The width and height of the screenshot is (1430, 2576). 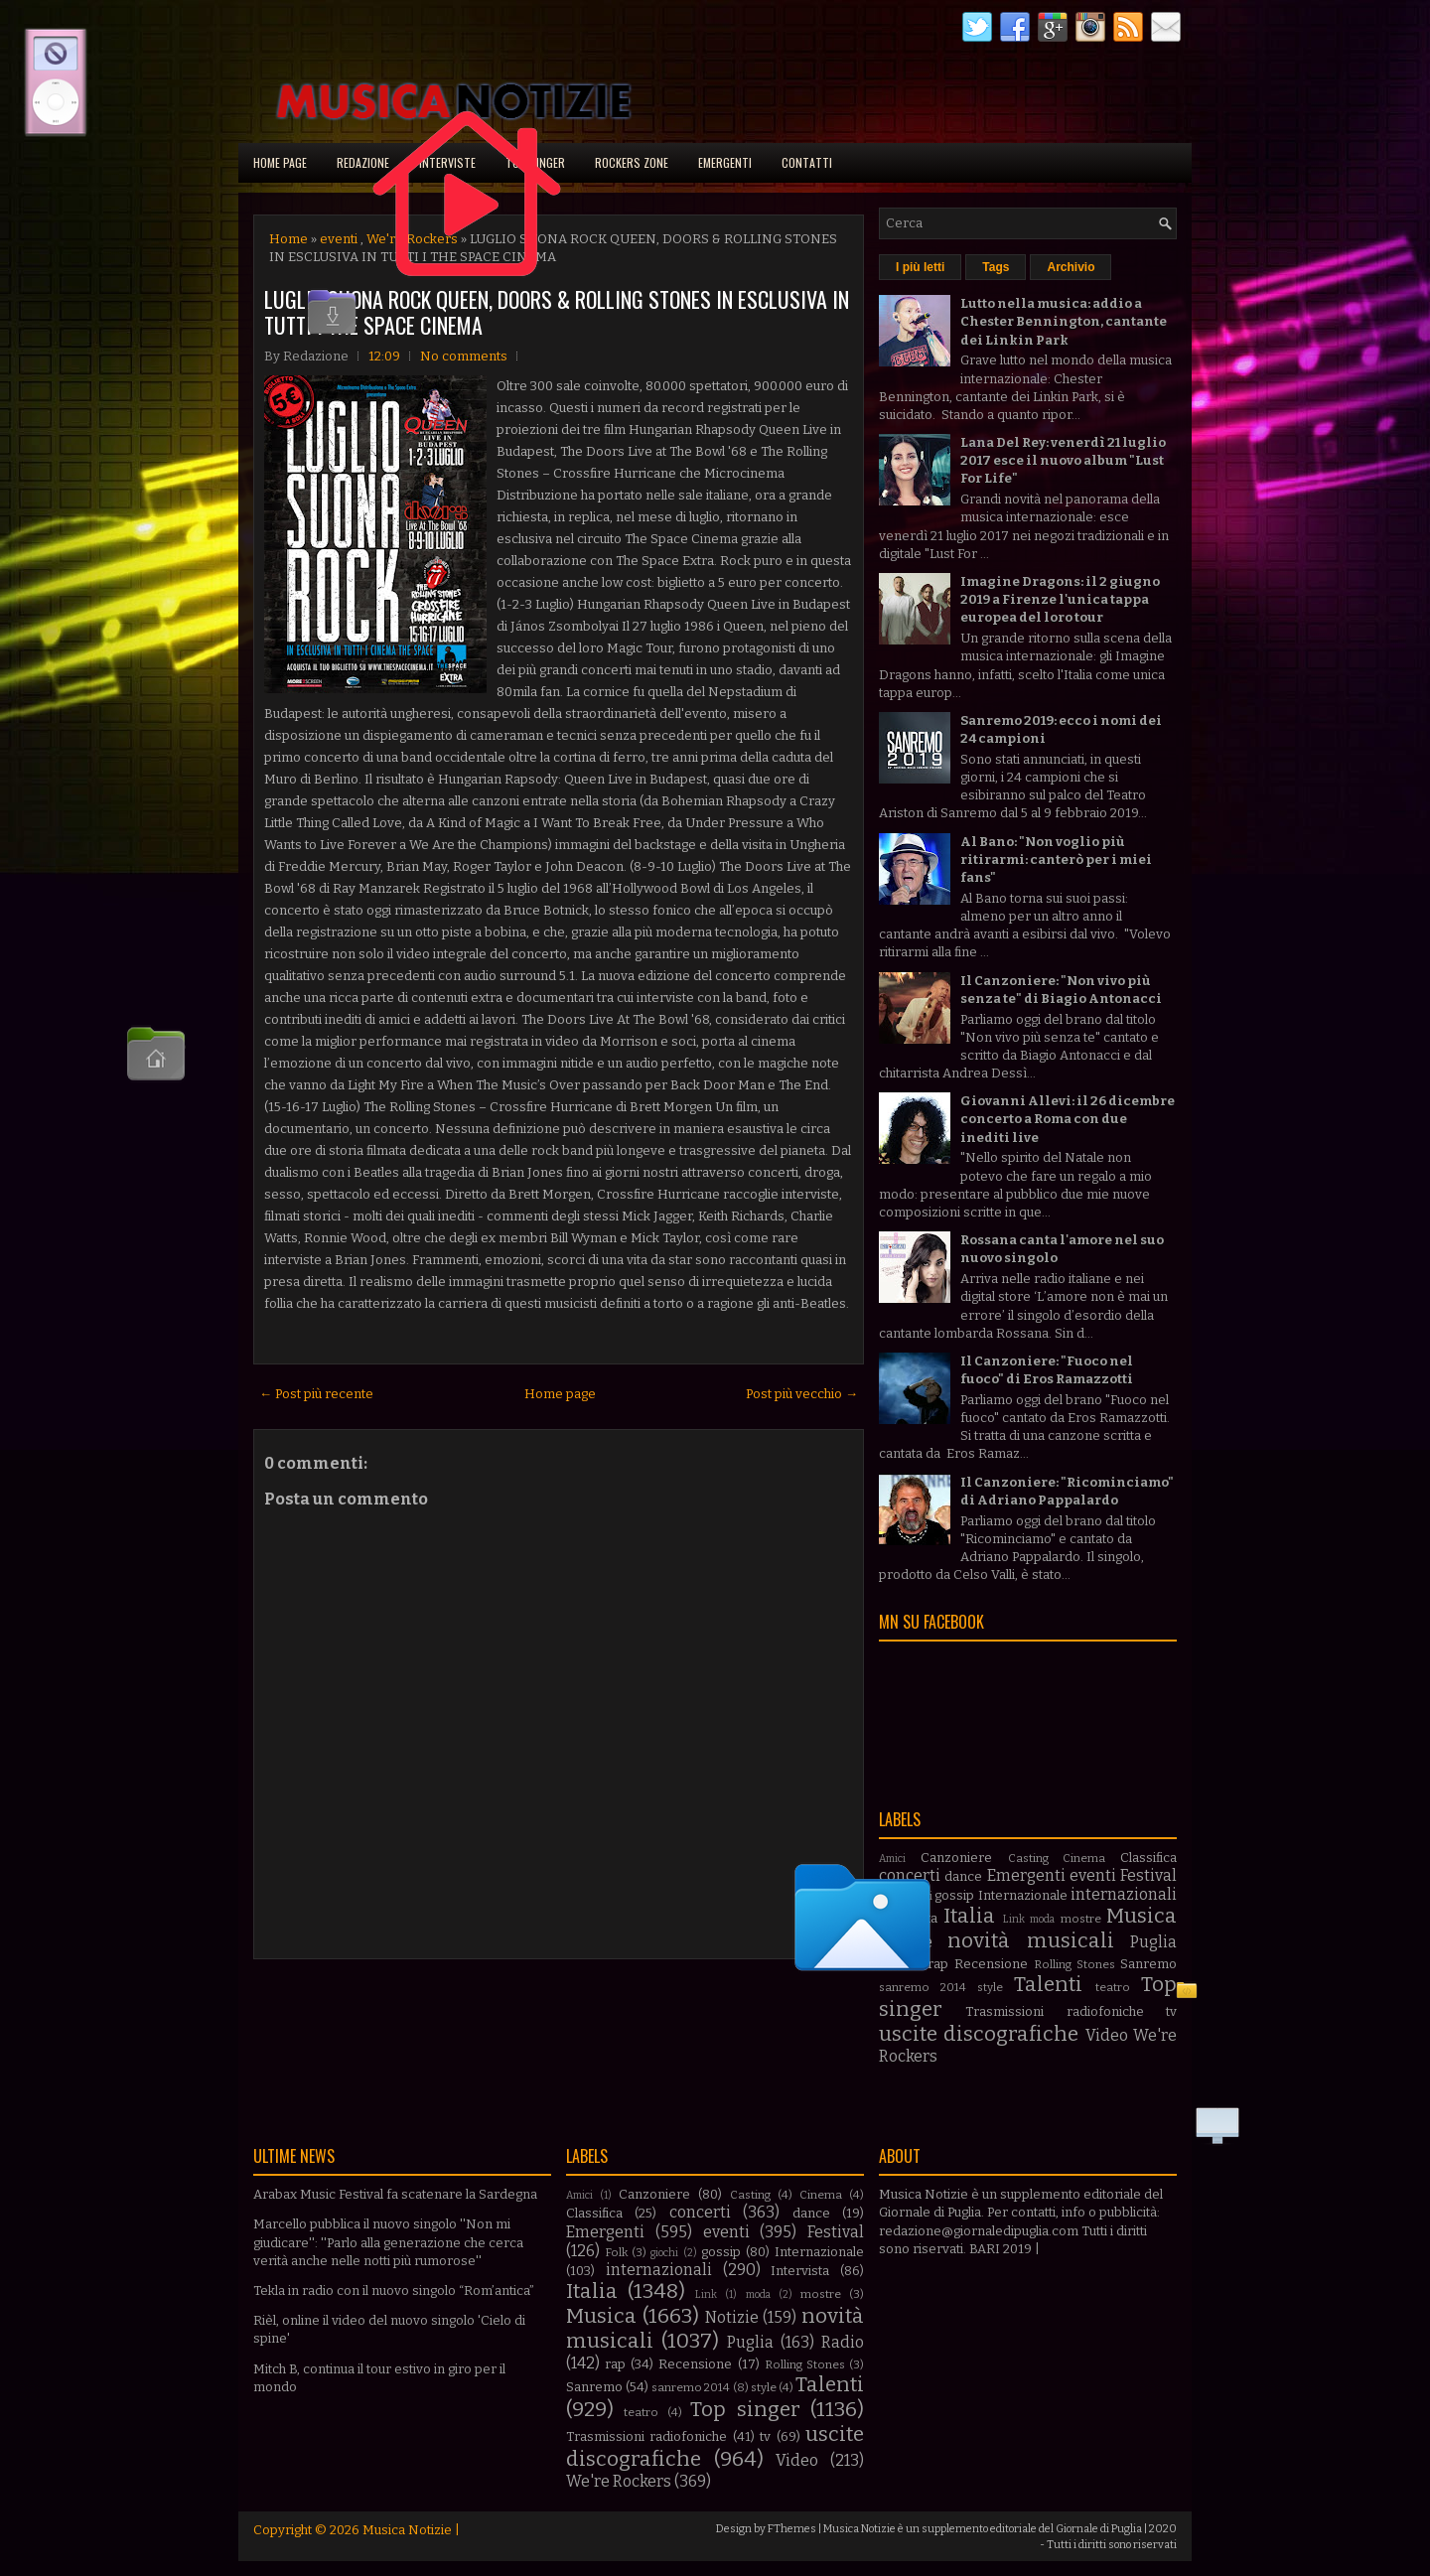 What do you see at coordinates (467, 194) in the screenshot?
I see `access home sharing preferences` at bounding box center [467, 194].